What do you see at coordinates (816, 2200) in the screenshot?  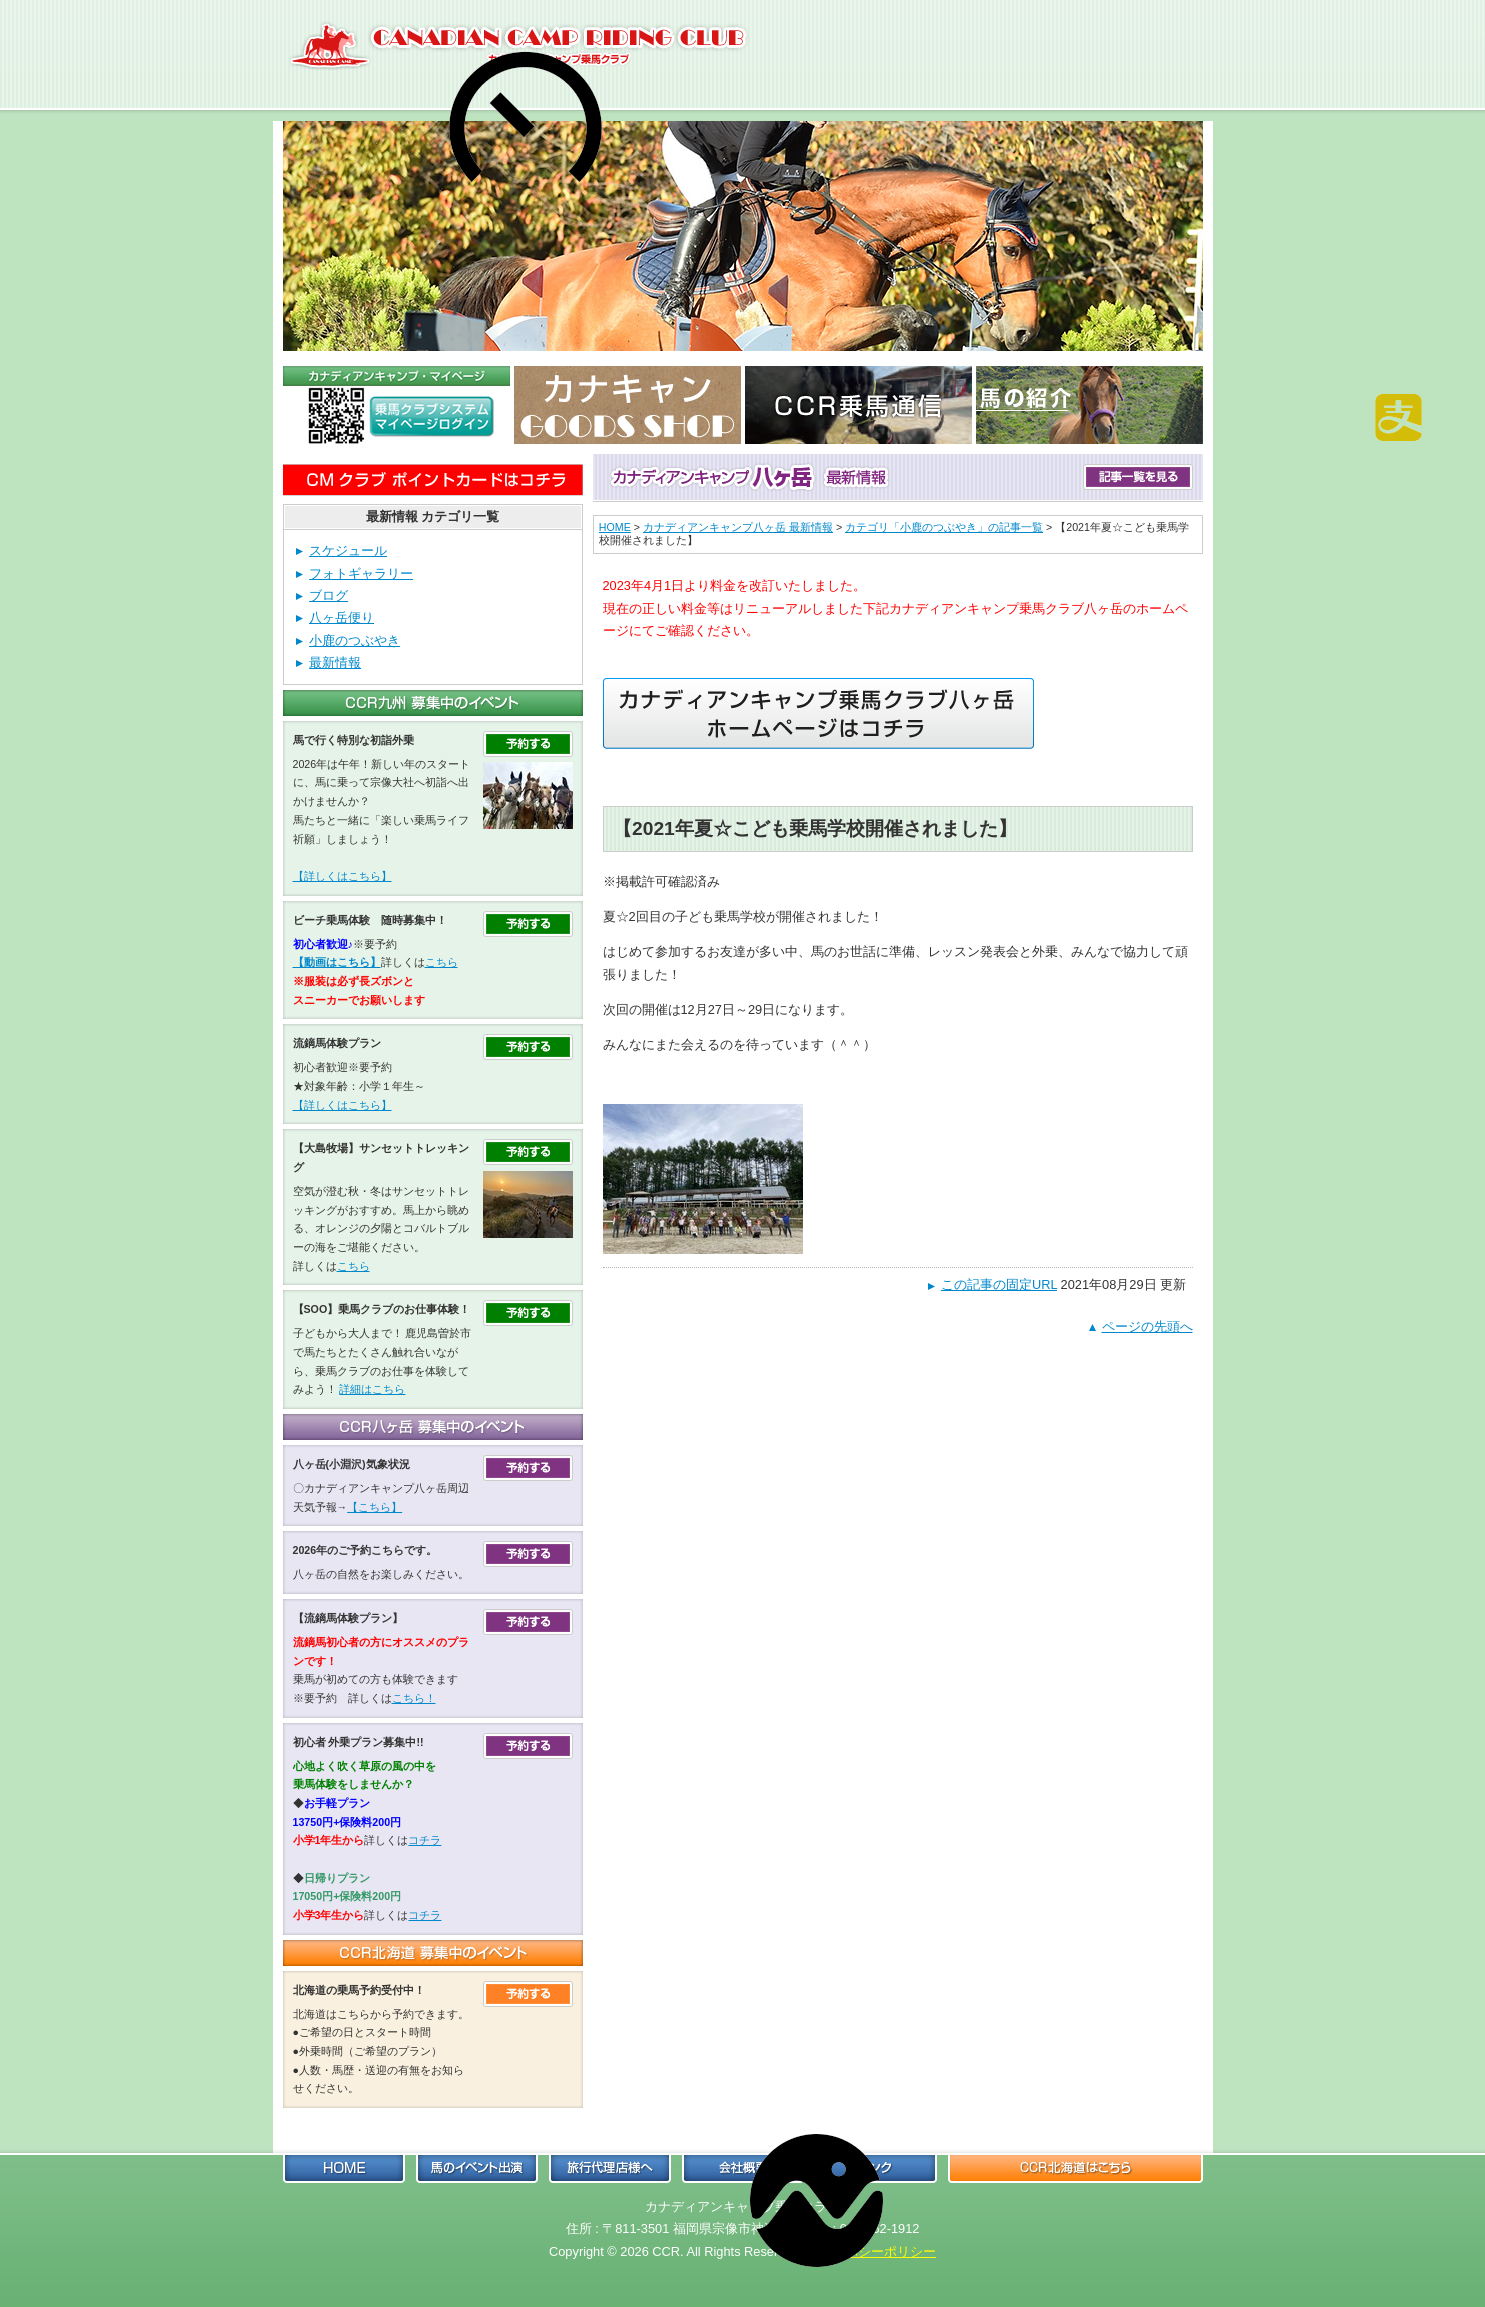 I see `cesium platform logo` at bounding box center [816, 2200].